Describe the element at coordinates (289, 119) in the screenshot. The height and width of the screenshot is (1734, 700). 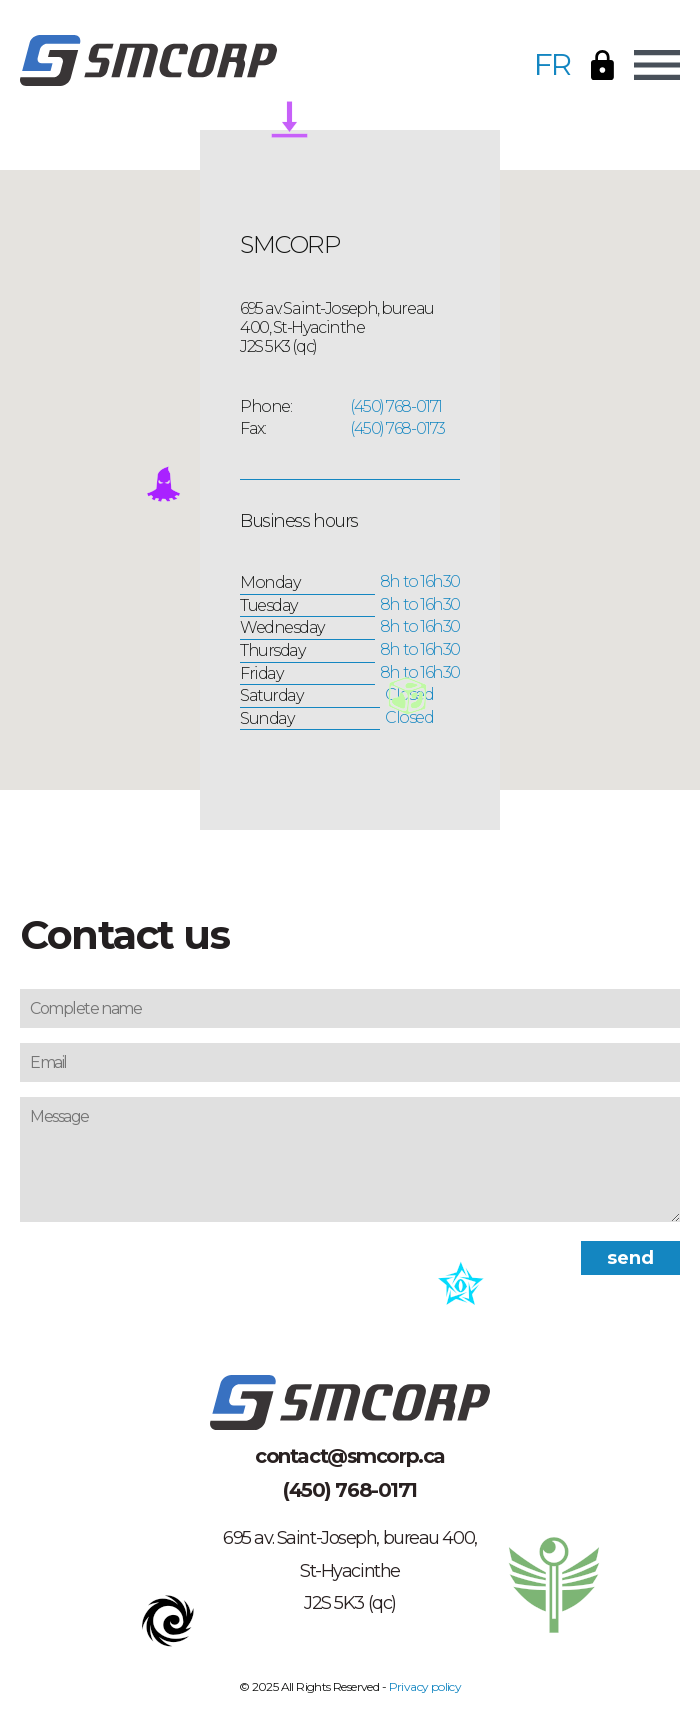
I see `download or save a file` at that location.